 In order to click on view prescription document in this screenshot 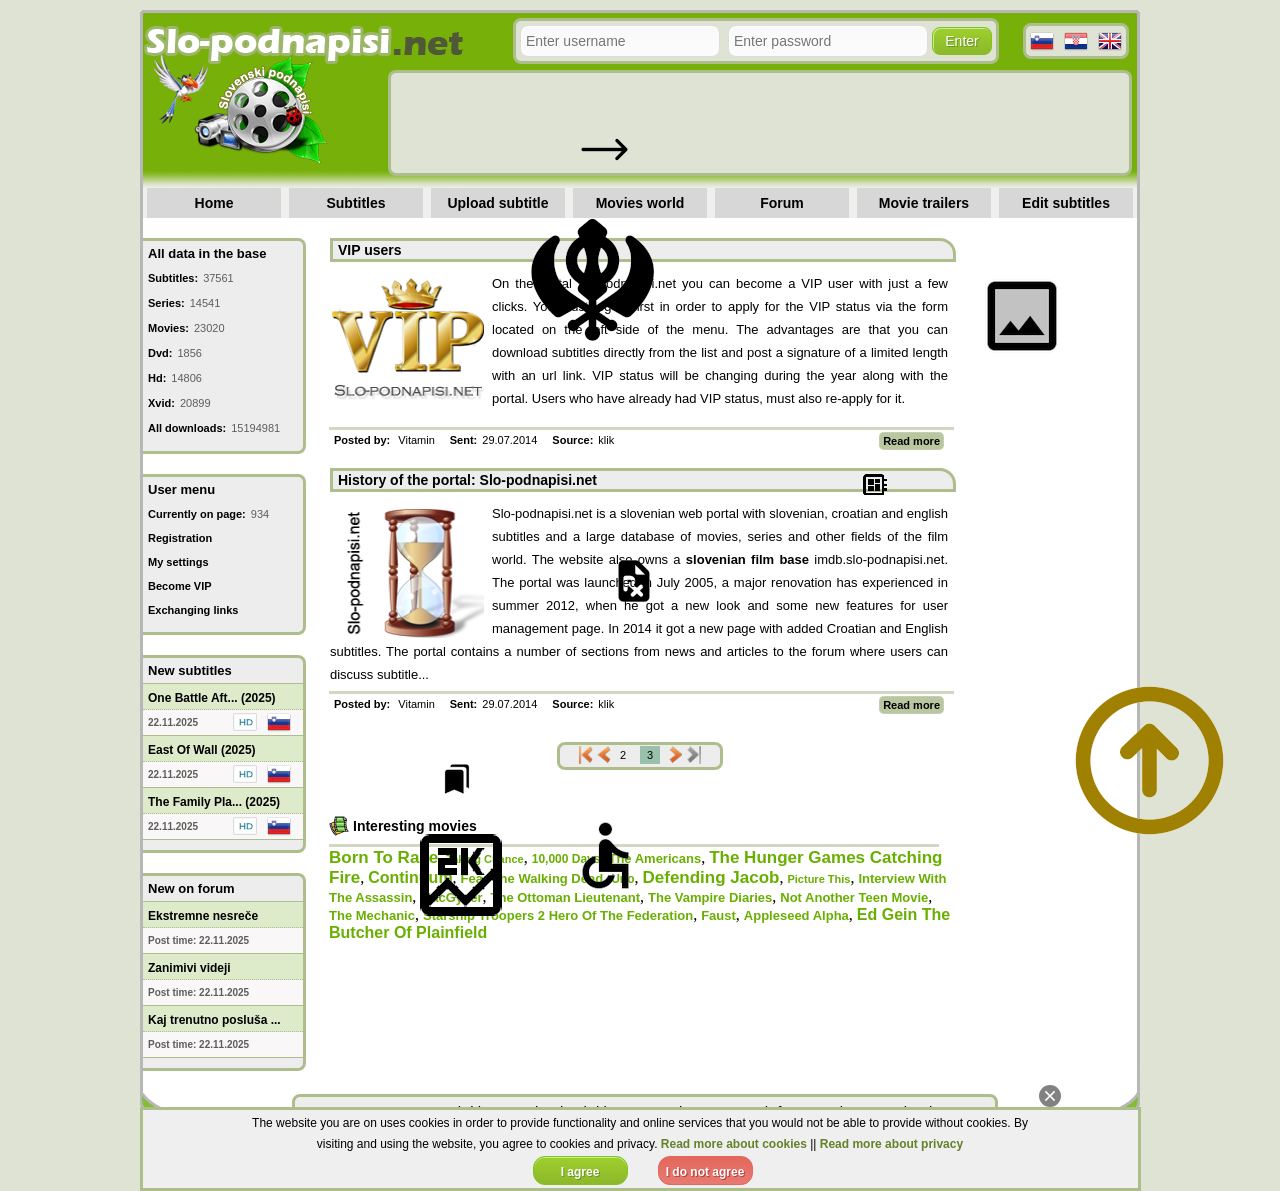, I will do `click(634, 581)`.